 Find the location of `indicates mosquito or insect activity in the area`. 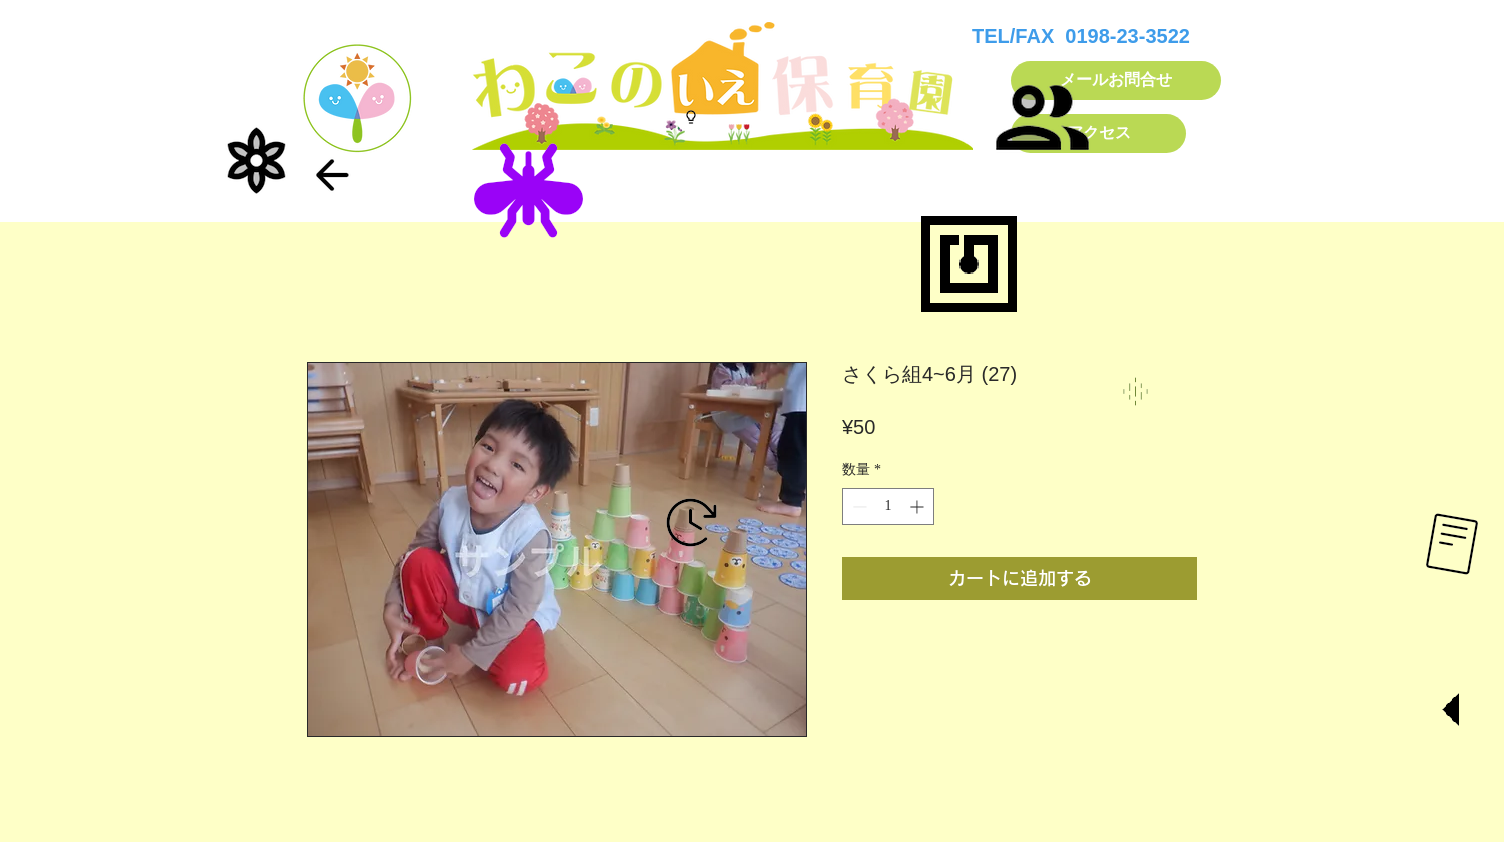

indicates mosquito or insect activity in the area is located at coordinates (528, 190).